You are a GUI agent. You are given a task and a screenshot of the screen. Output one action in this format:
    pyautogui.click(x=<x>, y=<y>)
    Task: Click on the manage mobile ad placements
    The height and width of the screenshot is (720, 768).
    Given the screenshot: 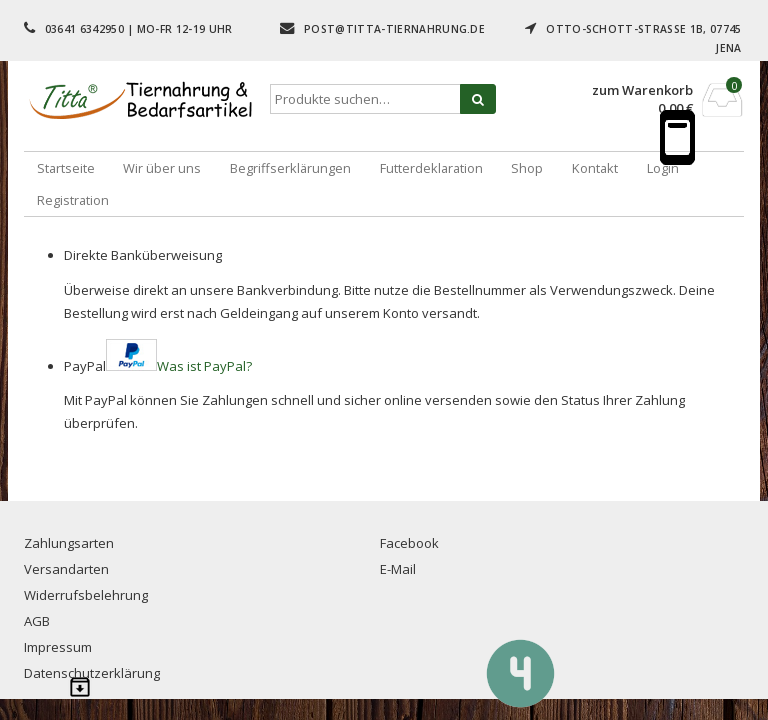 What is the action you would take?
    pyautogui.click(x=677, y=137)
    